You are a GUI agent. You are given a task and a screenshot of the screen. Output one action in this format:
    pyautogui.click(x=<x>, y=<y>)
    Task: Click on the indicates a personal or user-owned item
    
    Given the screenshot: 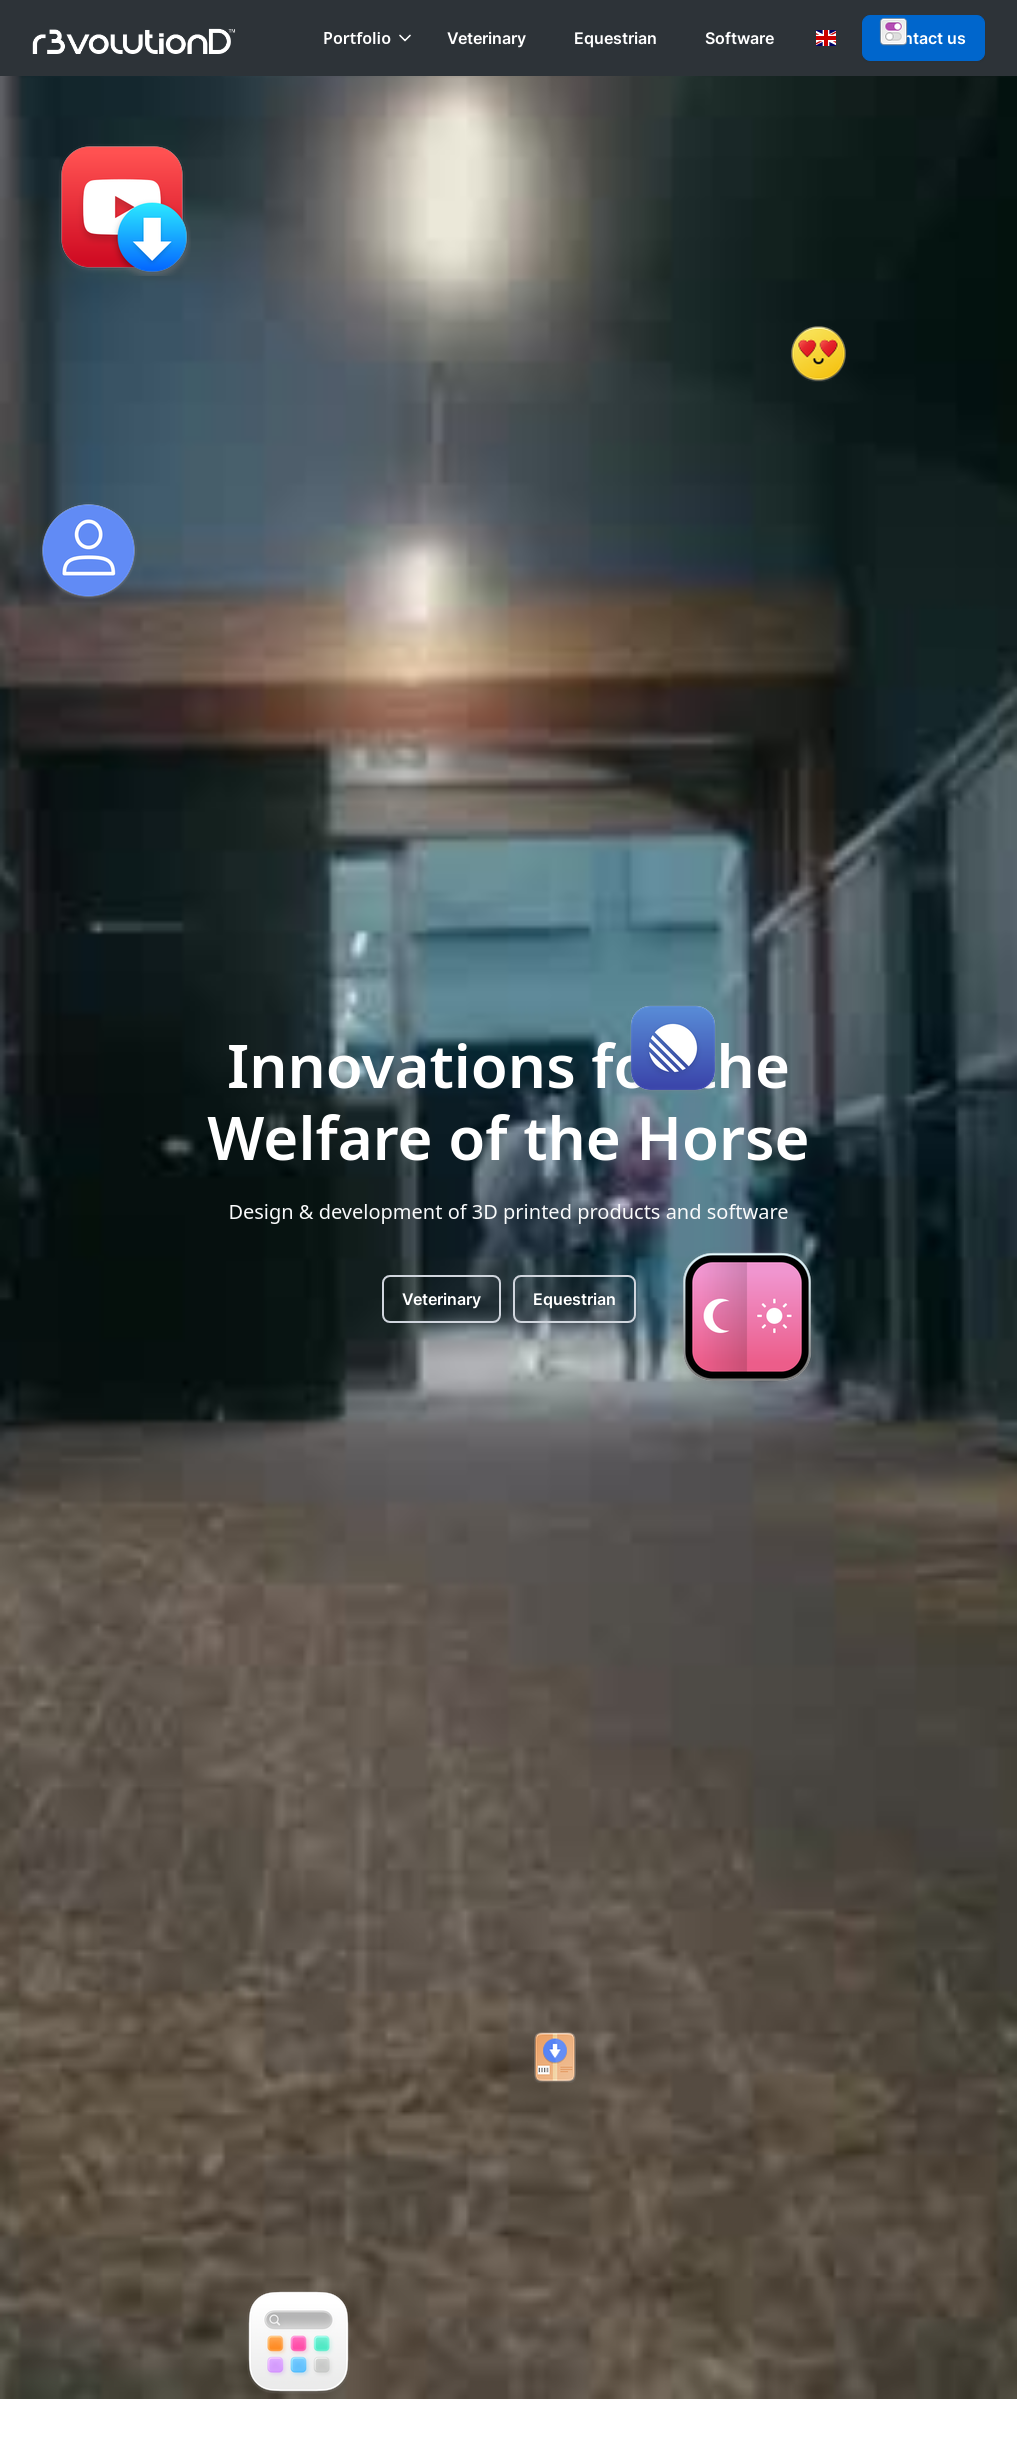 What is the action you would take?
    pyautogui.click(x=88, y=550)
    